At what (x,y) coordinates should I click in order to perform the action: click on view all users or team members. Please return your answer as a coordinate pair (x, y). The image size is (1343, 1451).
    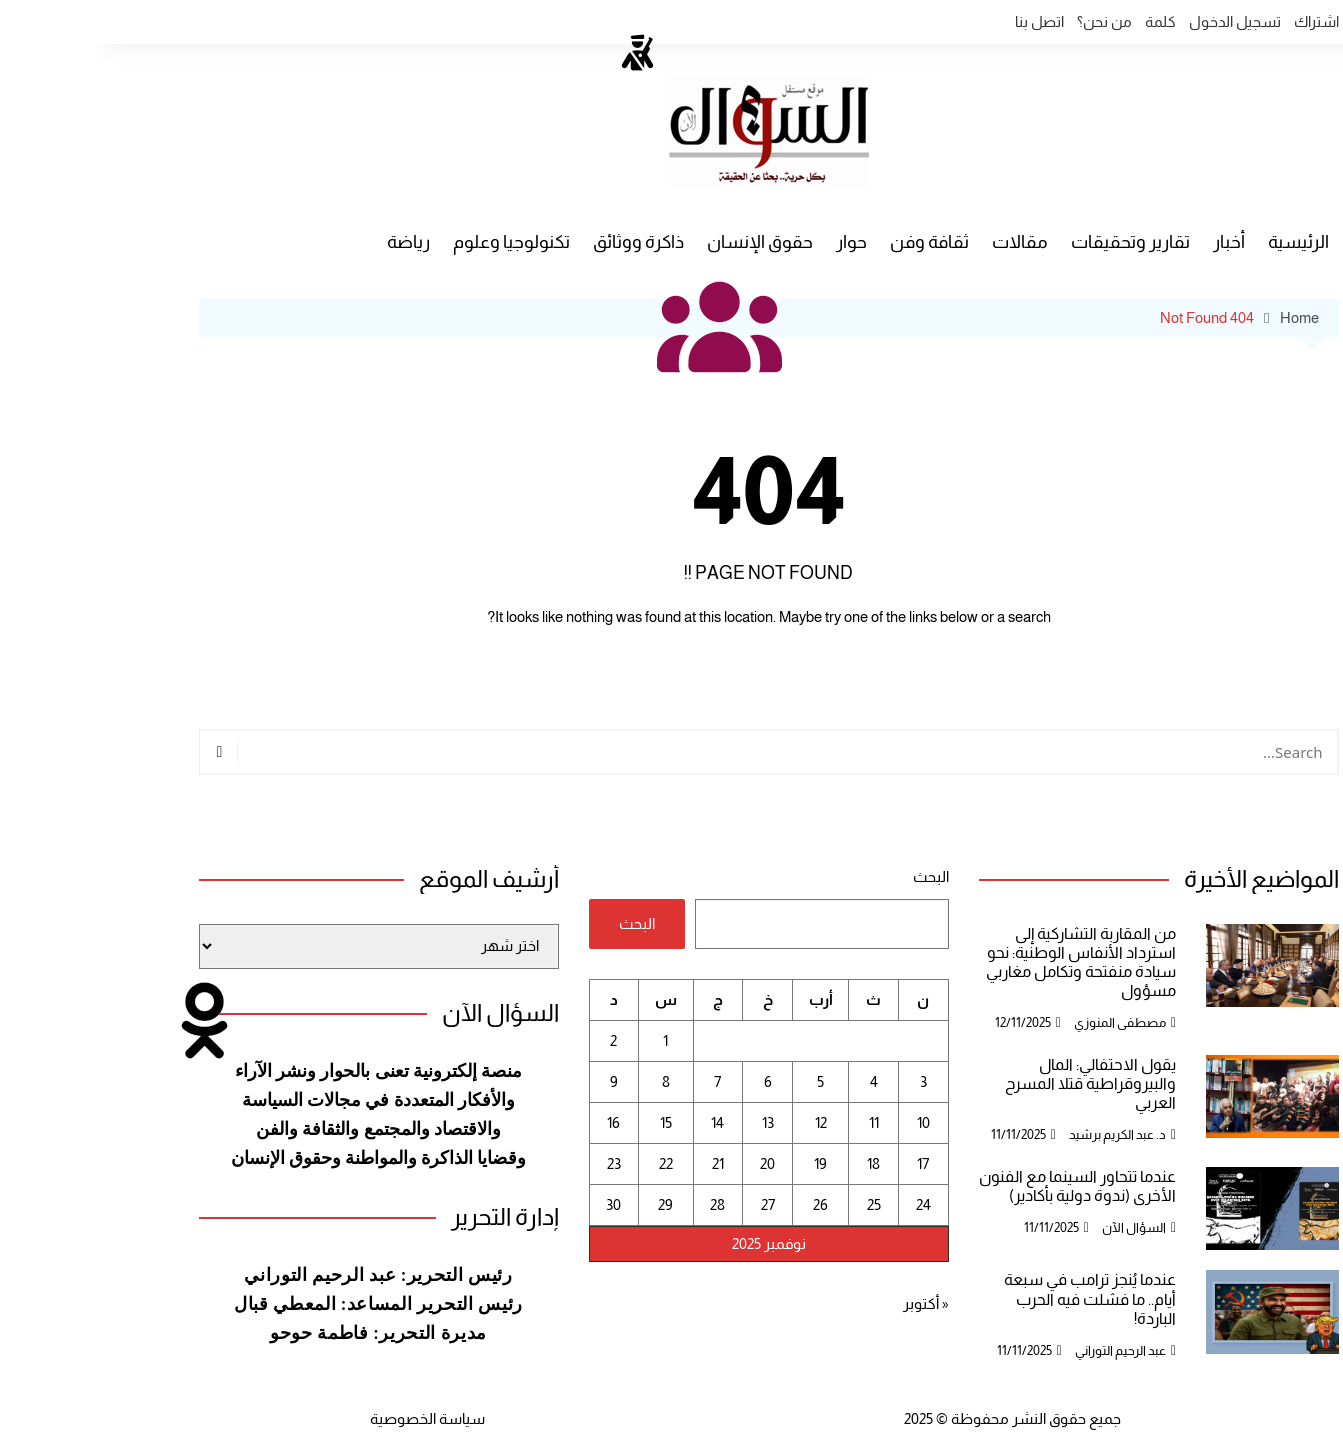
    Looking at the image, I should click on (719, 328).